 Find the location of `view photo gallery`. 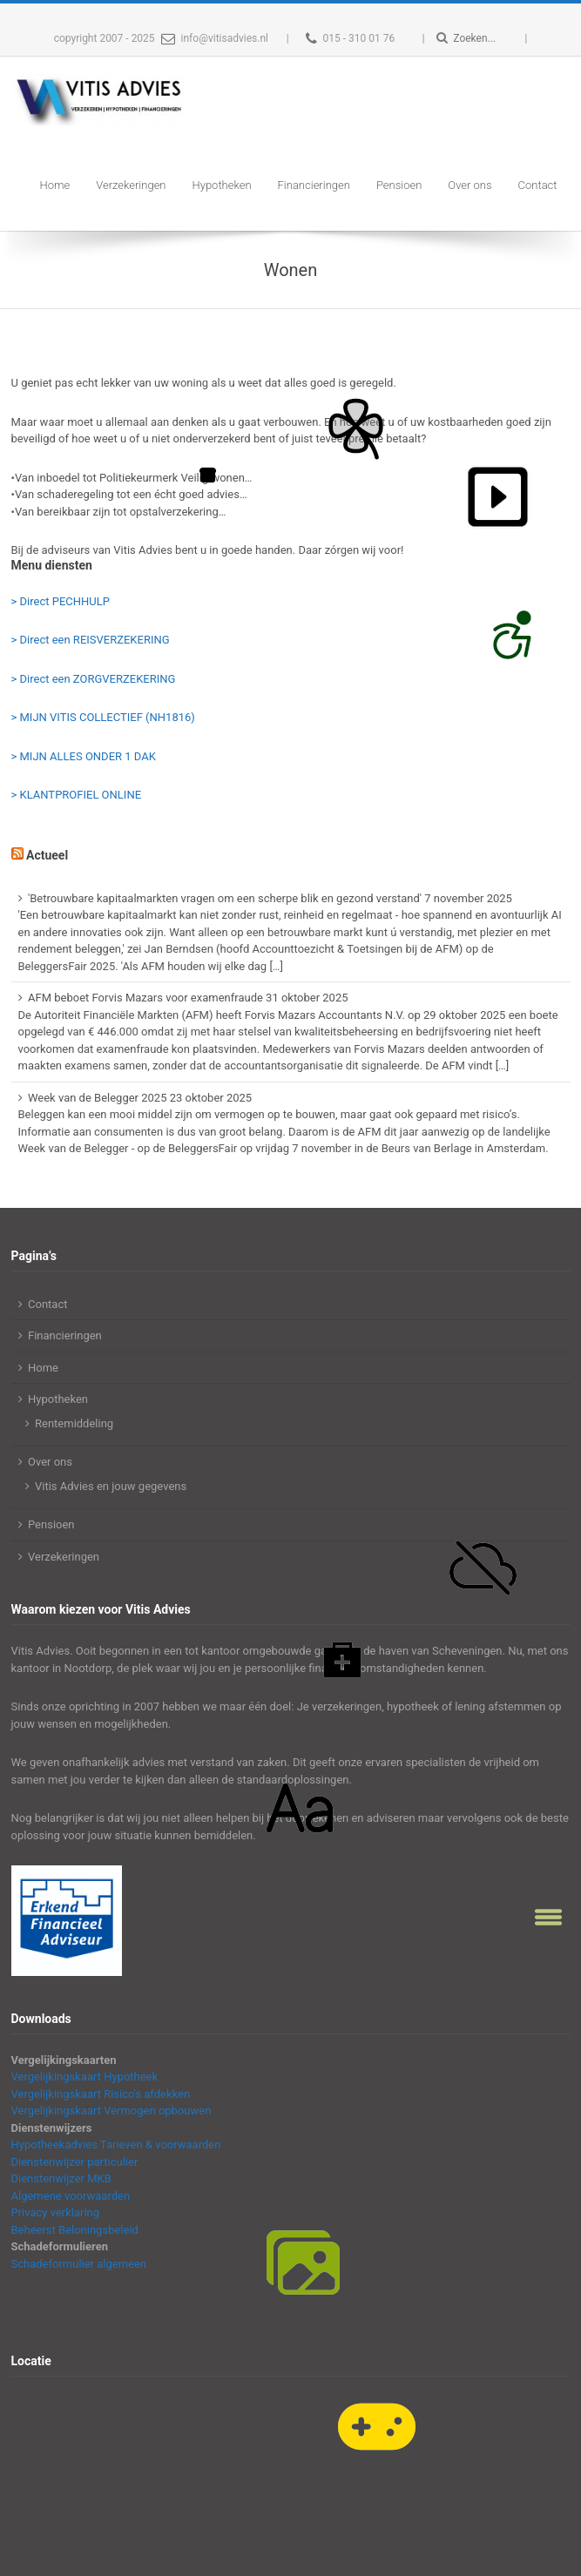

view photo gallery is located at coordinates (303, 2262).